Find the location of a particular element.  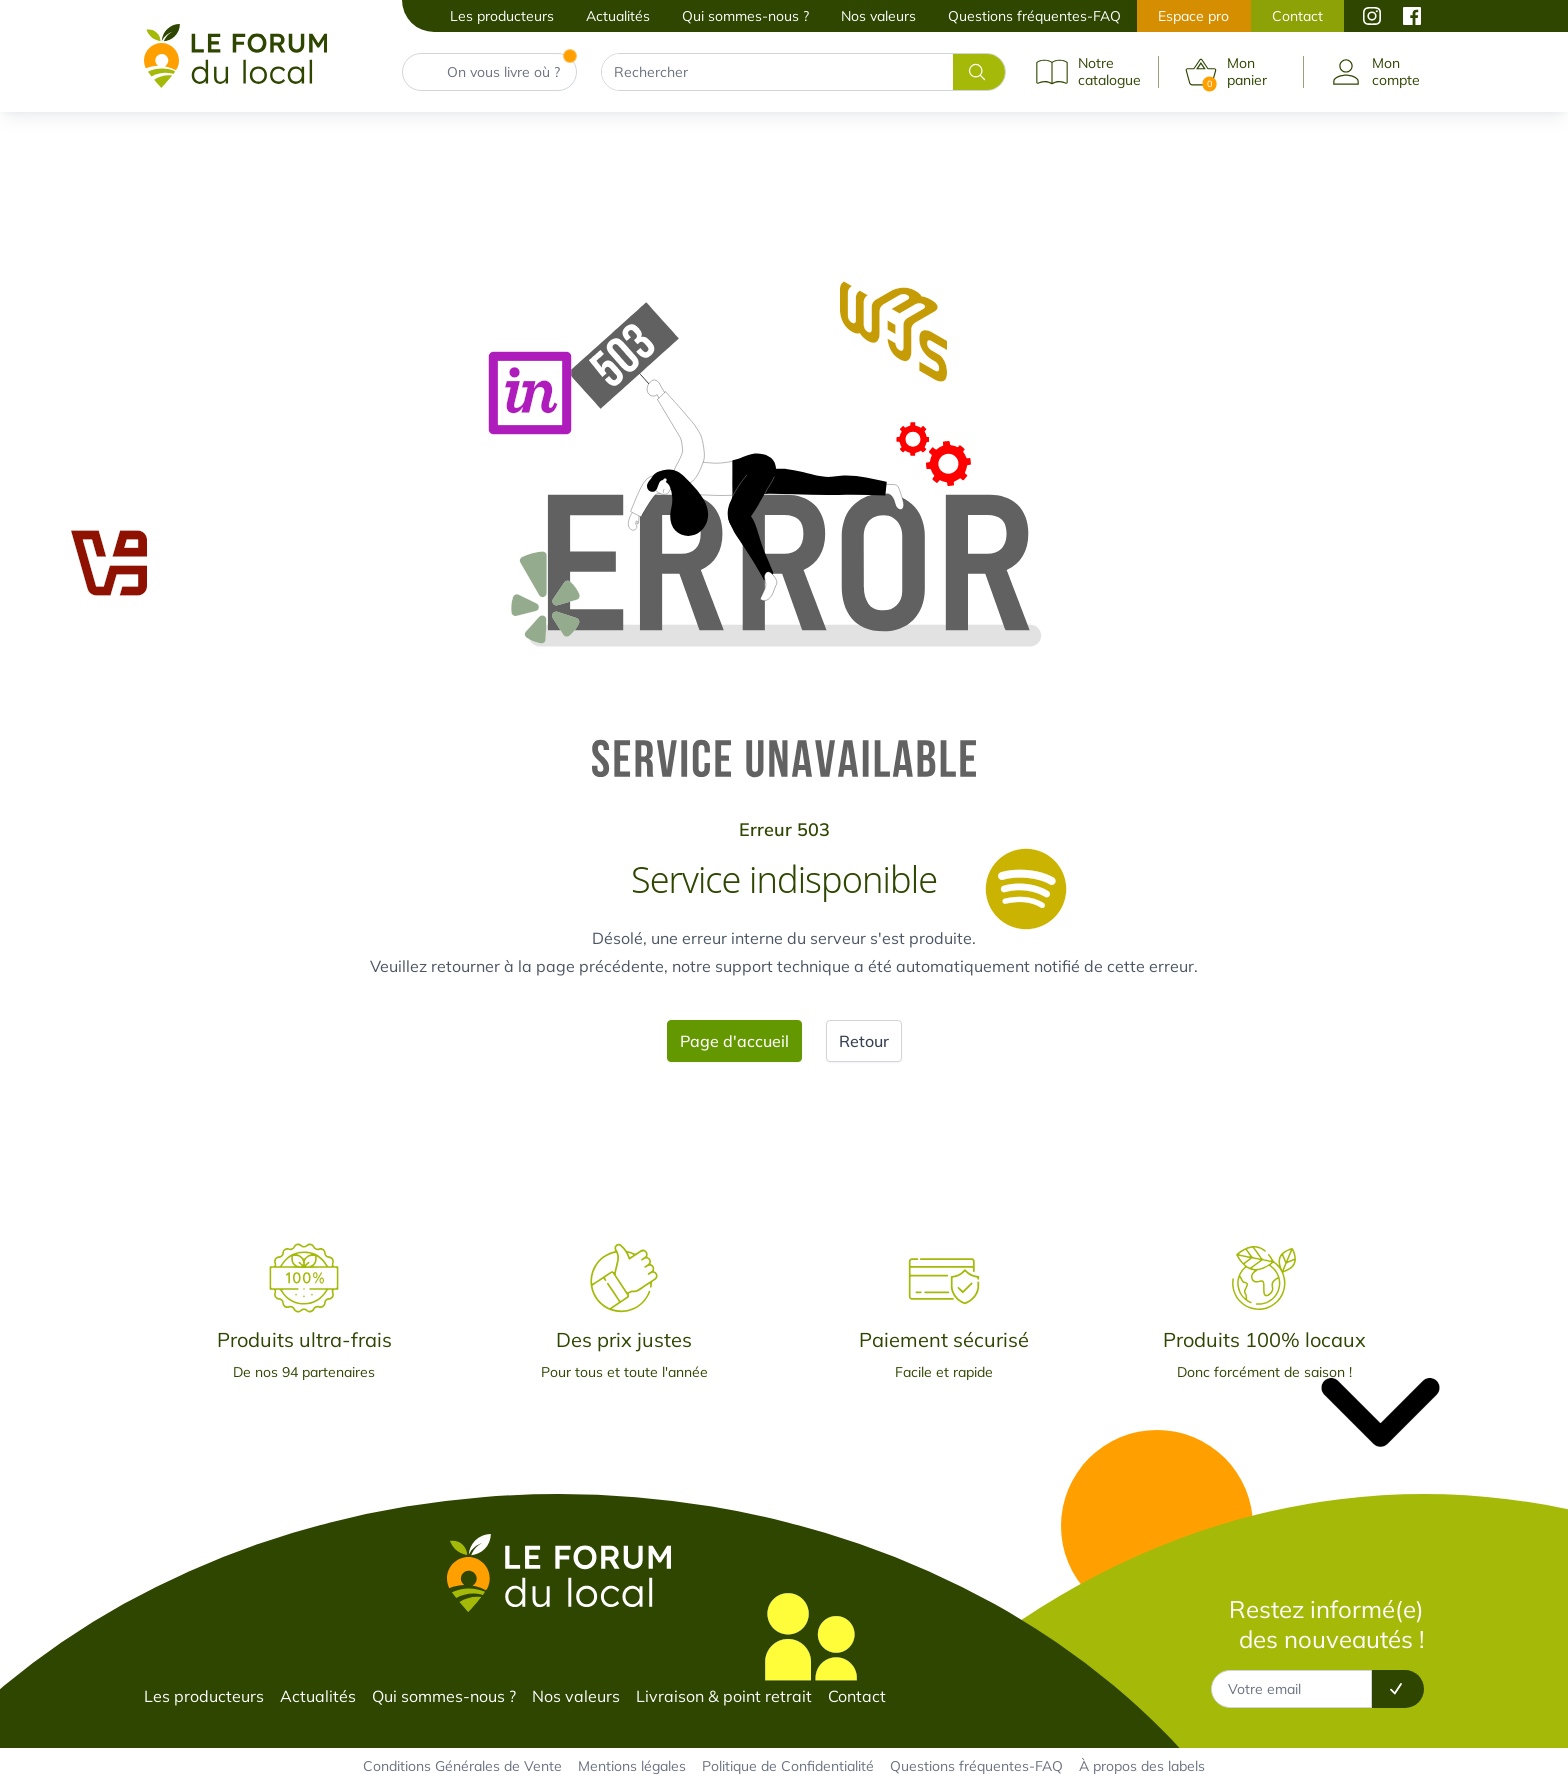

expand a collapsed section or menu is located at coordinates (1380, 1407).